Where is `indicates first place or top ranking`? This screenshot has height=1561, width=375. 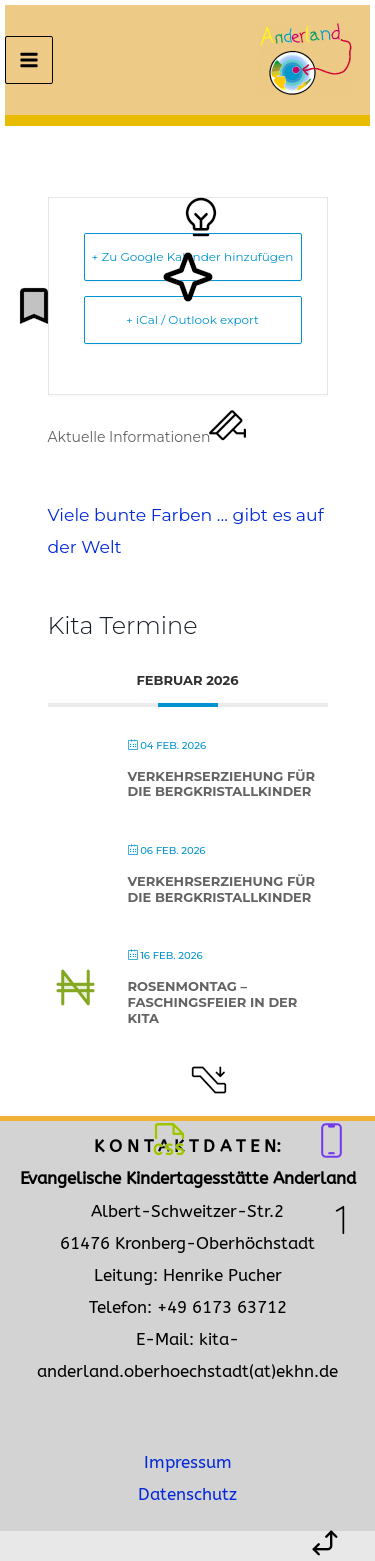 indicates first place or top ranking is located at coordinates (342, 1220).